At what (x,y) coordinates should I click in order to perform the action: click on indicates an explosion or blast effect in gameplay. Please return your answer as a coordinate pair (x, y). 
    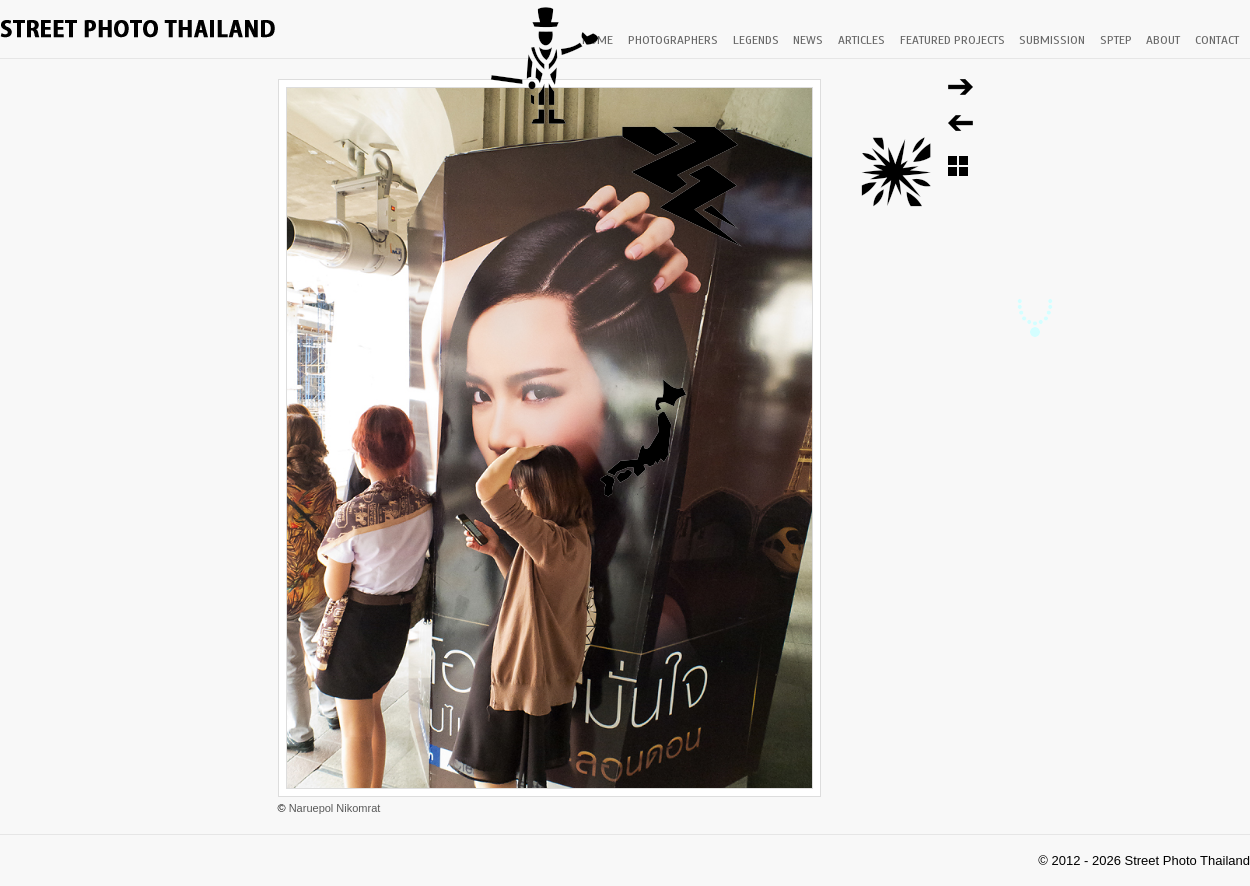
    Looking at the image, I should click on (896, 172).